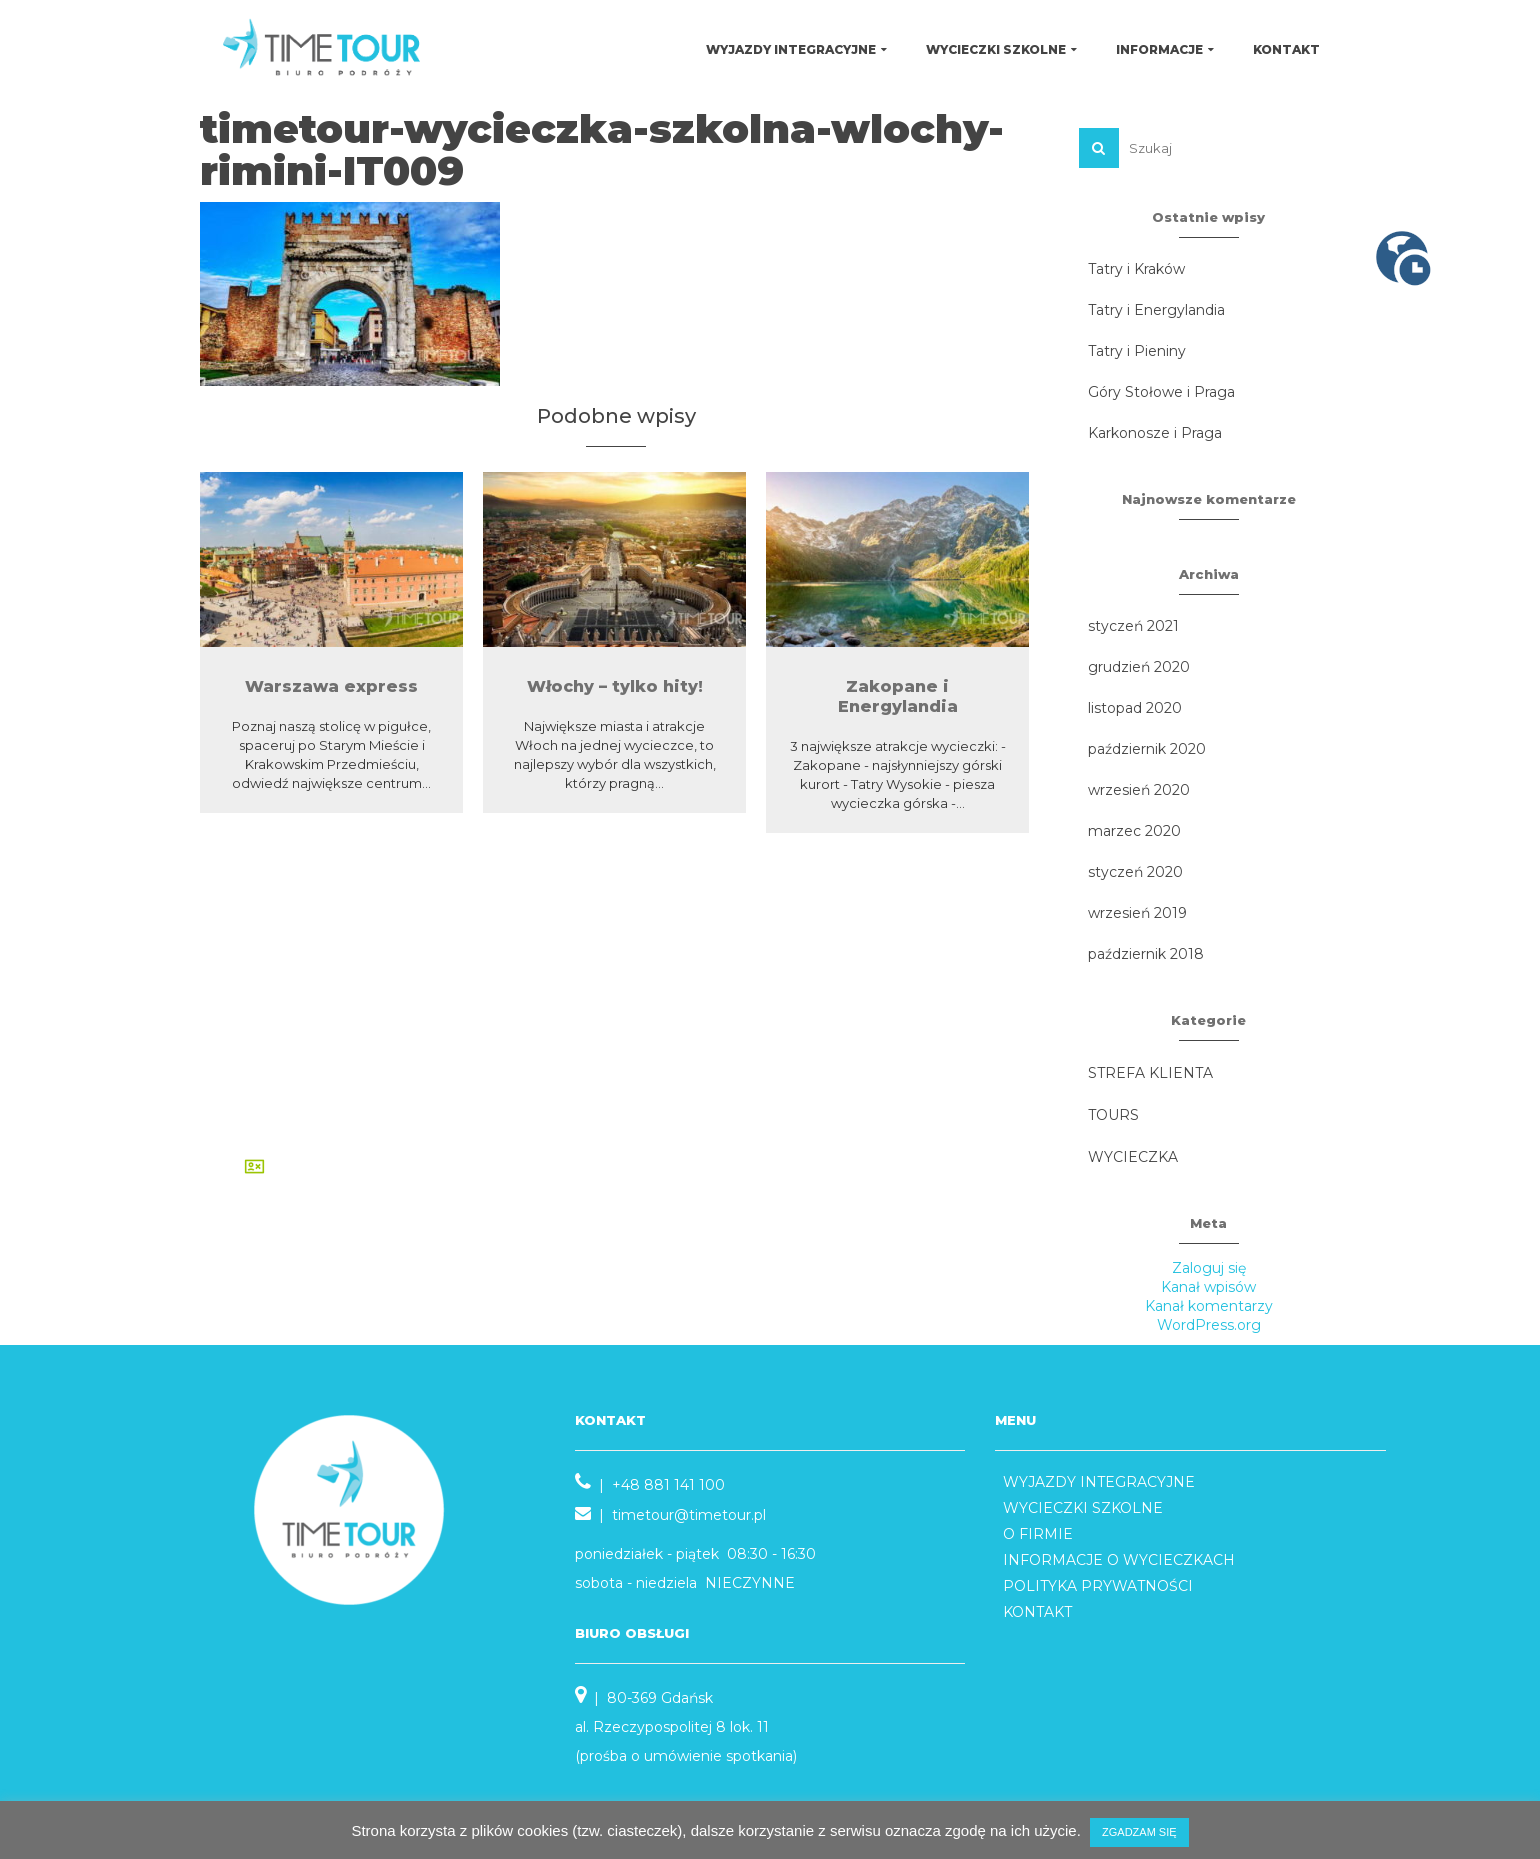 The image size is (1540, 1859). Describe the element at coordinates (254, 1166) in the screenshot. I see `expired pass or credential` at that location.